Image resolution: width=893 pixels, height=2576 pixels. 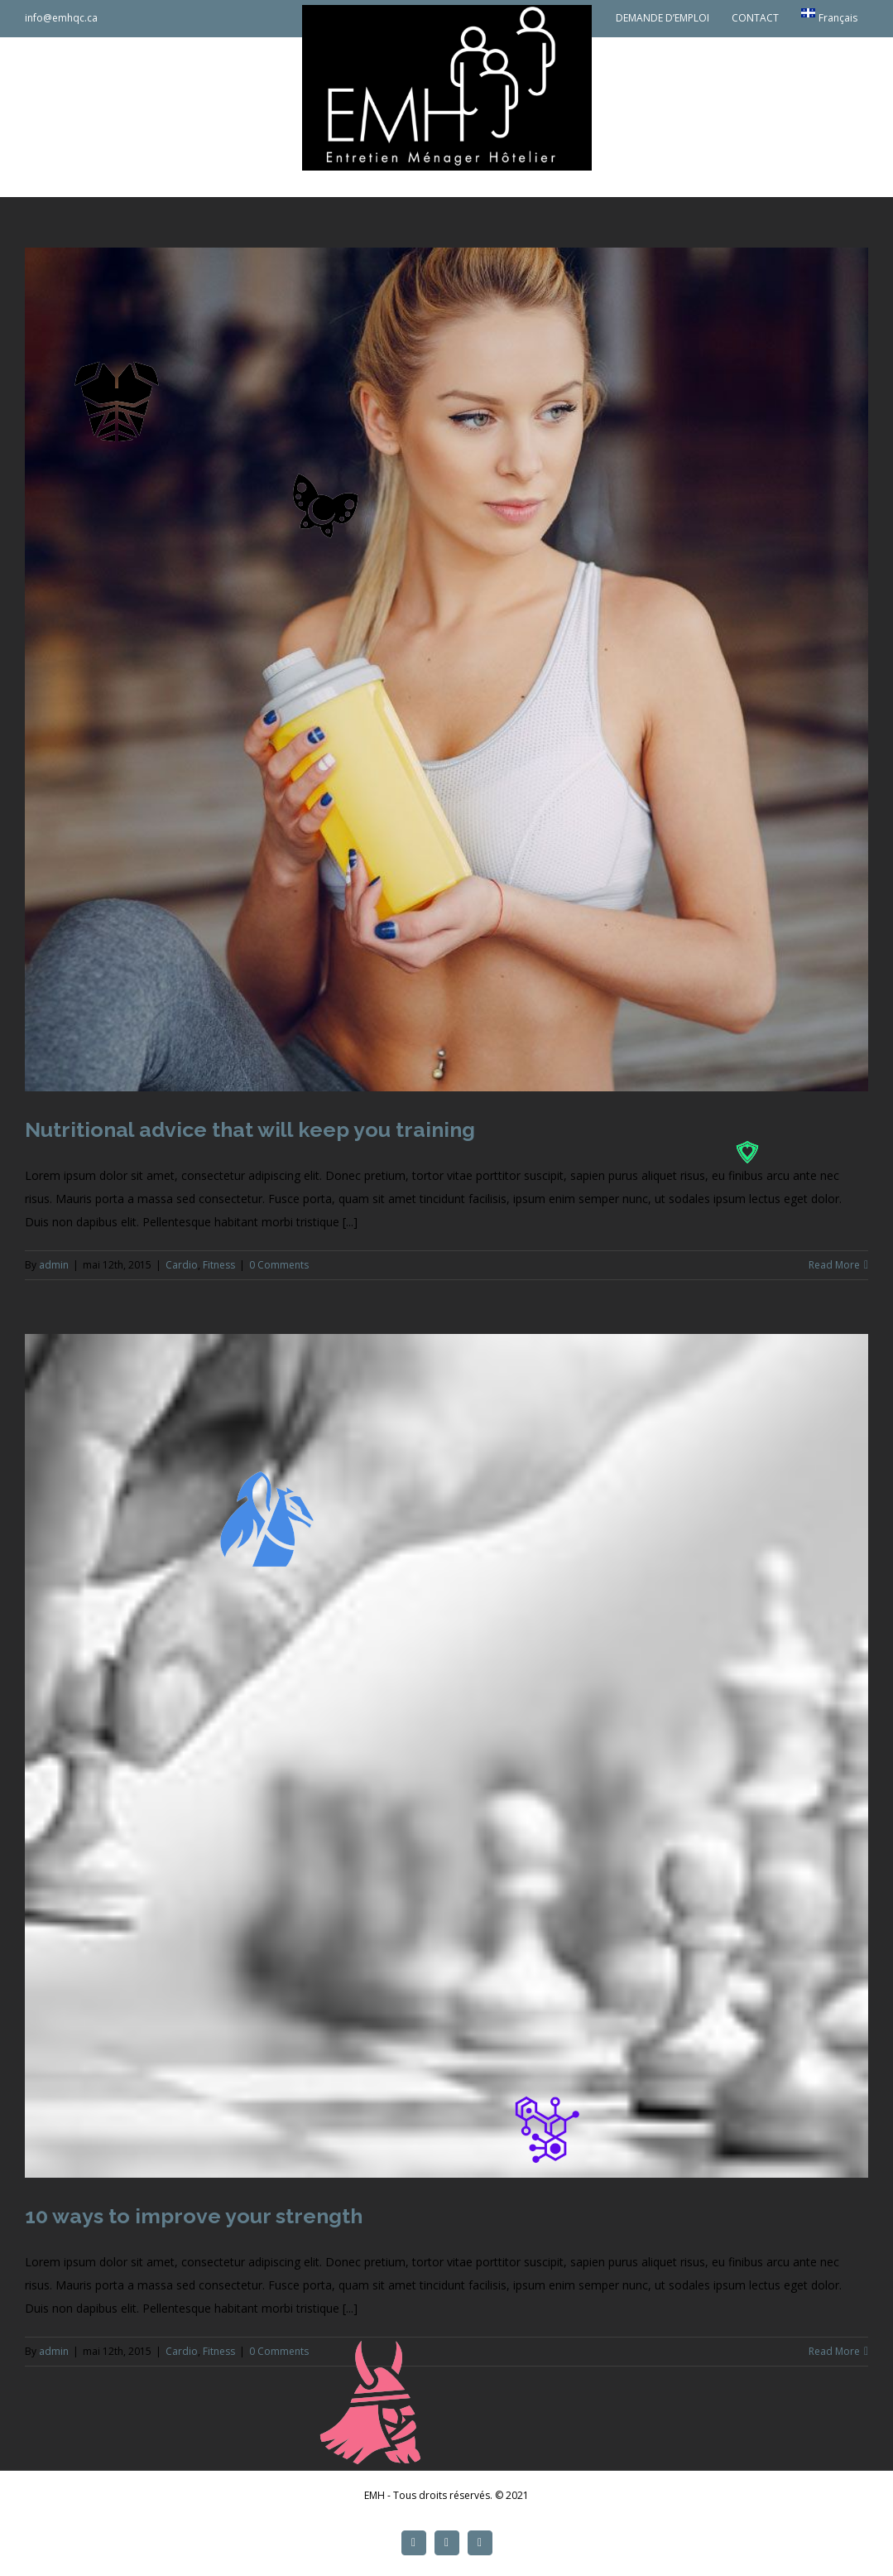 I want to click on health protection or defensive buff status, so click(x=747, y=1152).